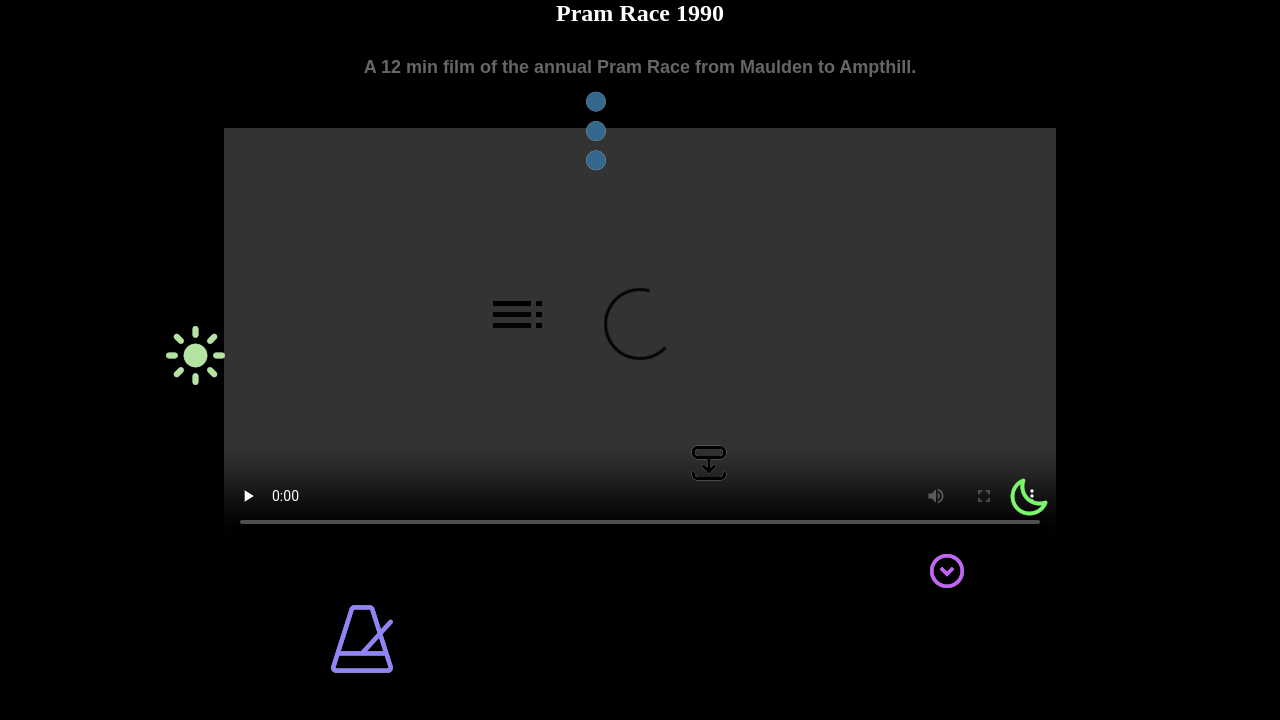 The image size is (1280, 720). I want to click on view table of contents, so click(517, 314).